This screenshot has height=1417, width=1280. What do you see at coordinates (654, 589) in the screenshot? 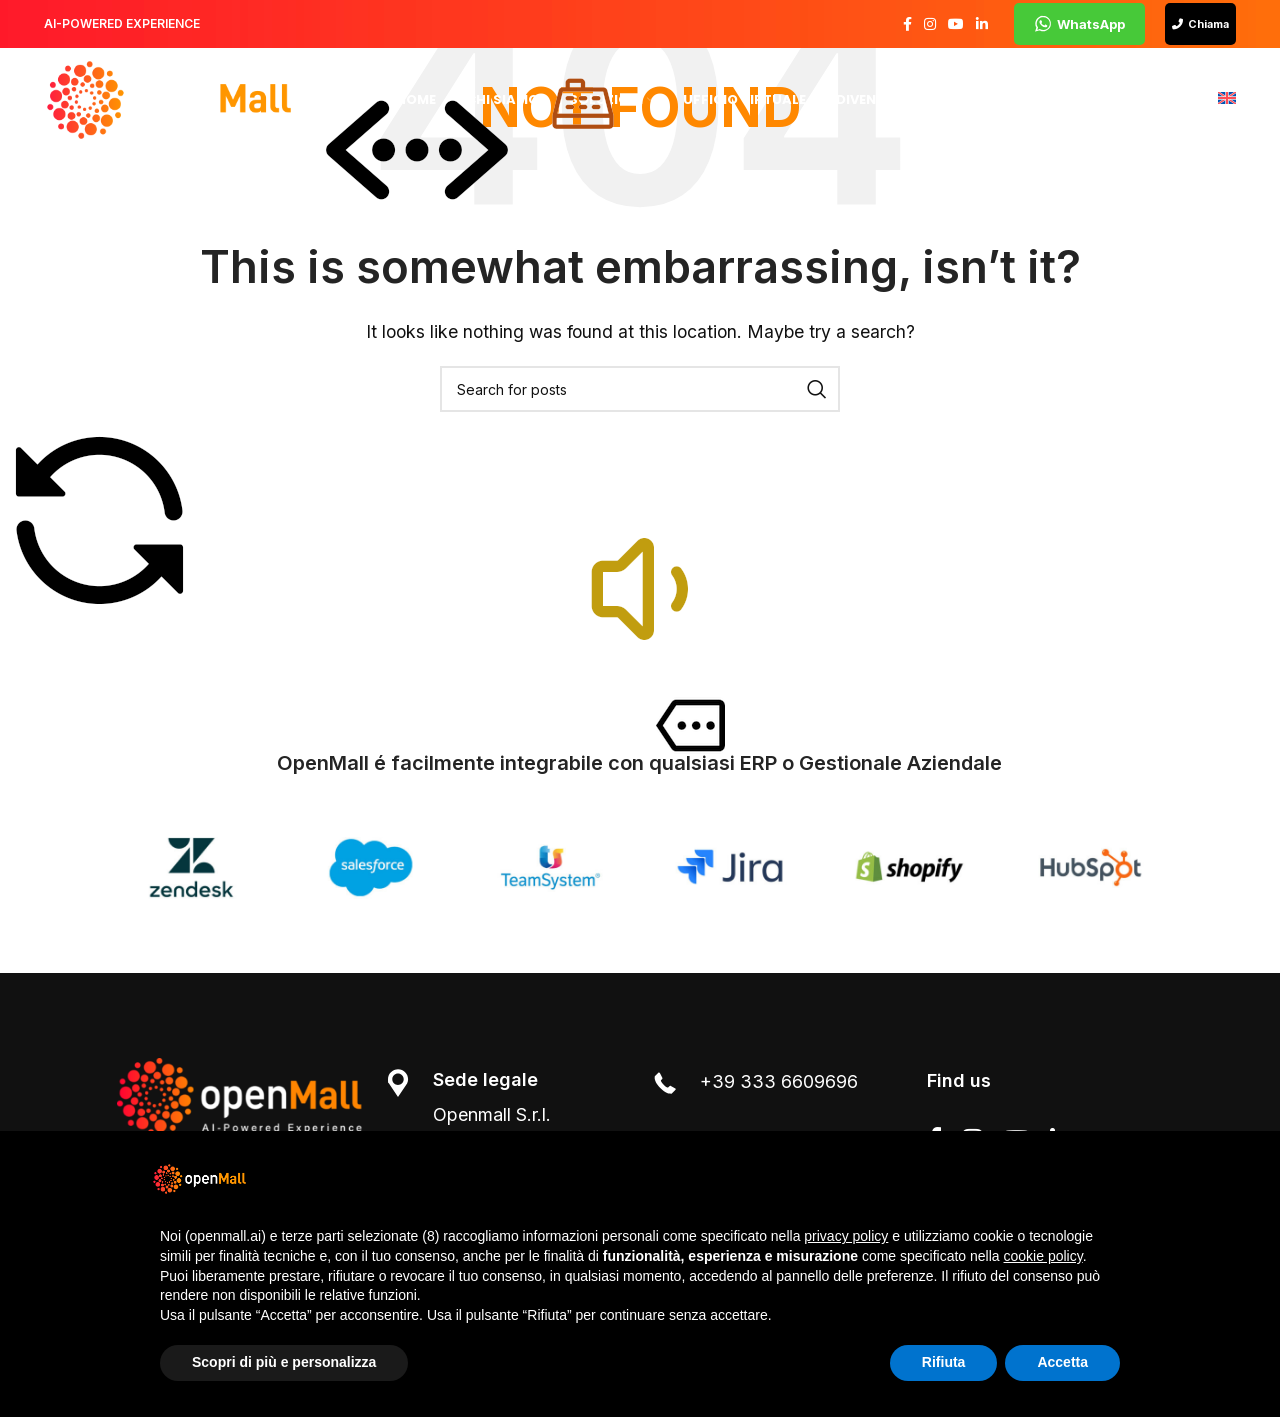
I see `adjust audio volume to low level` at bounding box center [654, 589].